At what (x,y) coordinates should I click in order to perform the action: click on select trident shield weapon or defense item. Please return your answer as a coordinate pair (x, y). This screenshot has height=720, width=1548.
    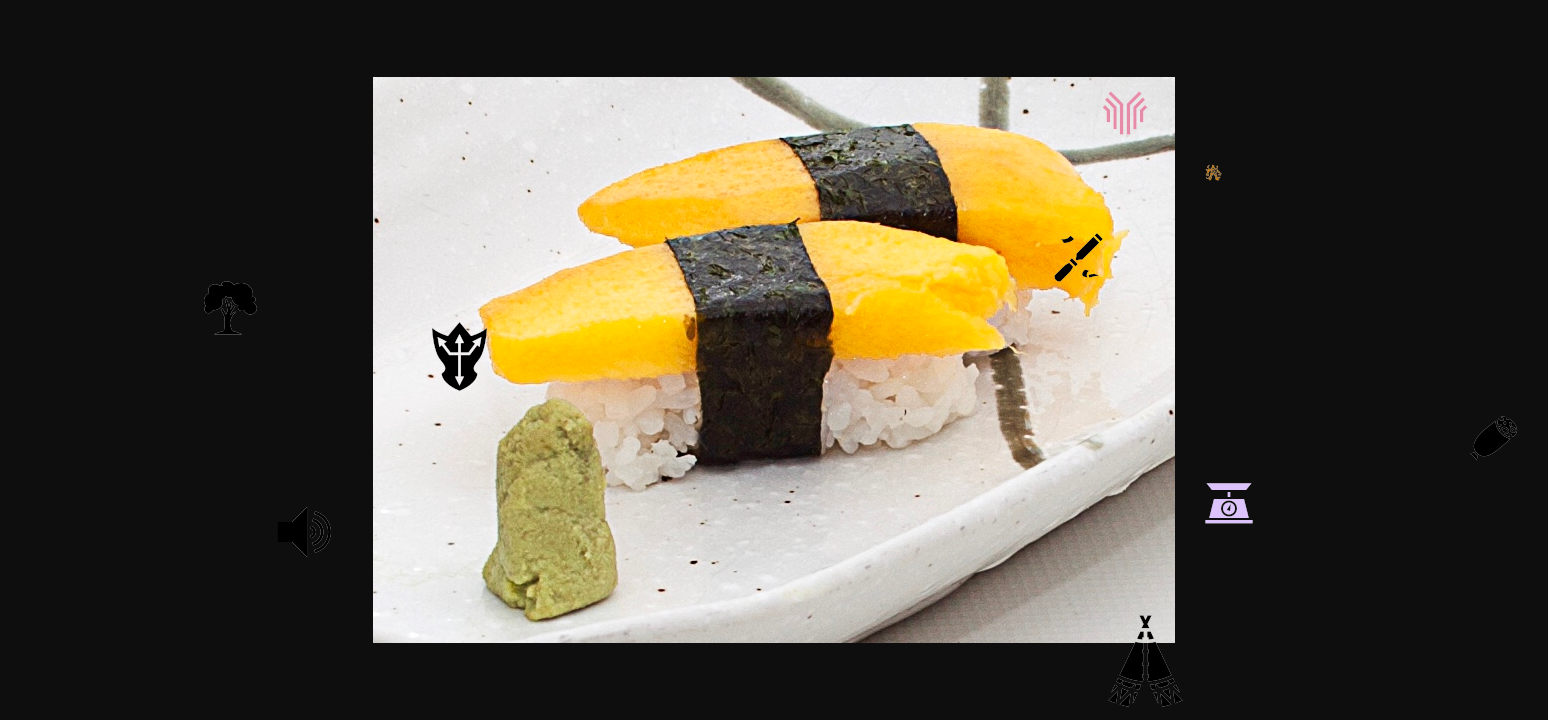
    Looking at the image, I should click on (459, 356).